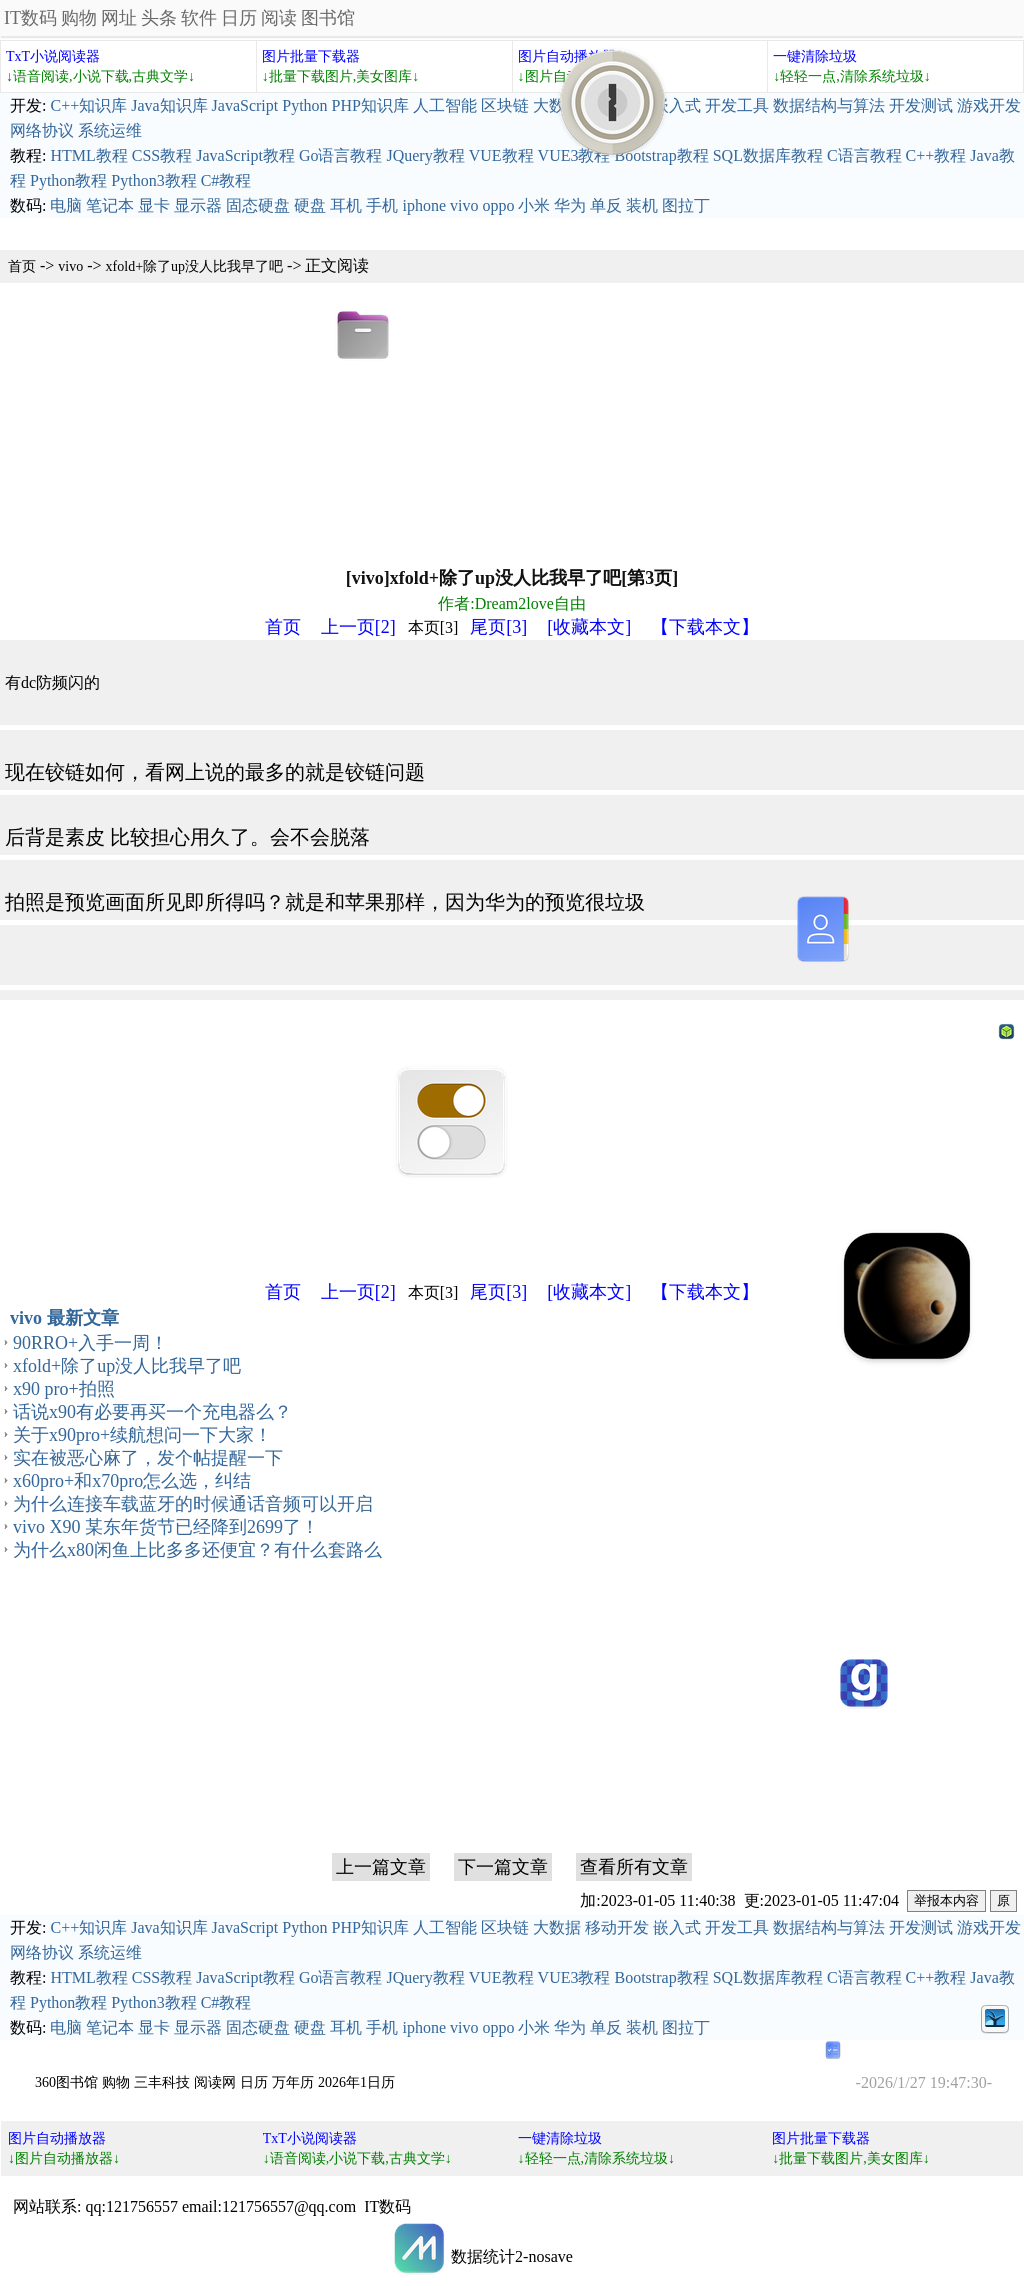 Image resolution: width=1024 pixels, height=2286 pixels. What do you see at coordinates (363, 335) in the screenshot?
I see `open the file manager application` at bounding box center [363, 335].